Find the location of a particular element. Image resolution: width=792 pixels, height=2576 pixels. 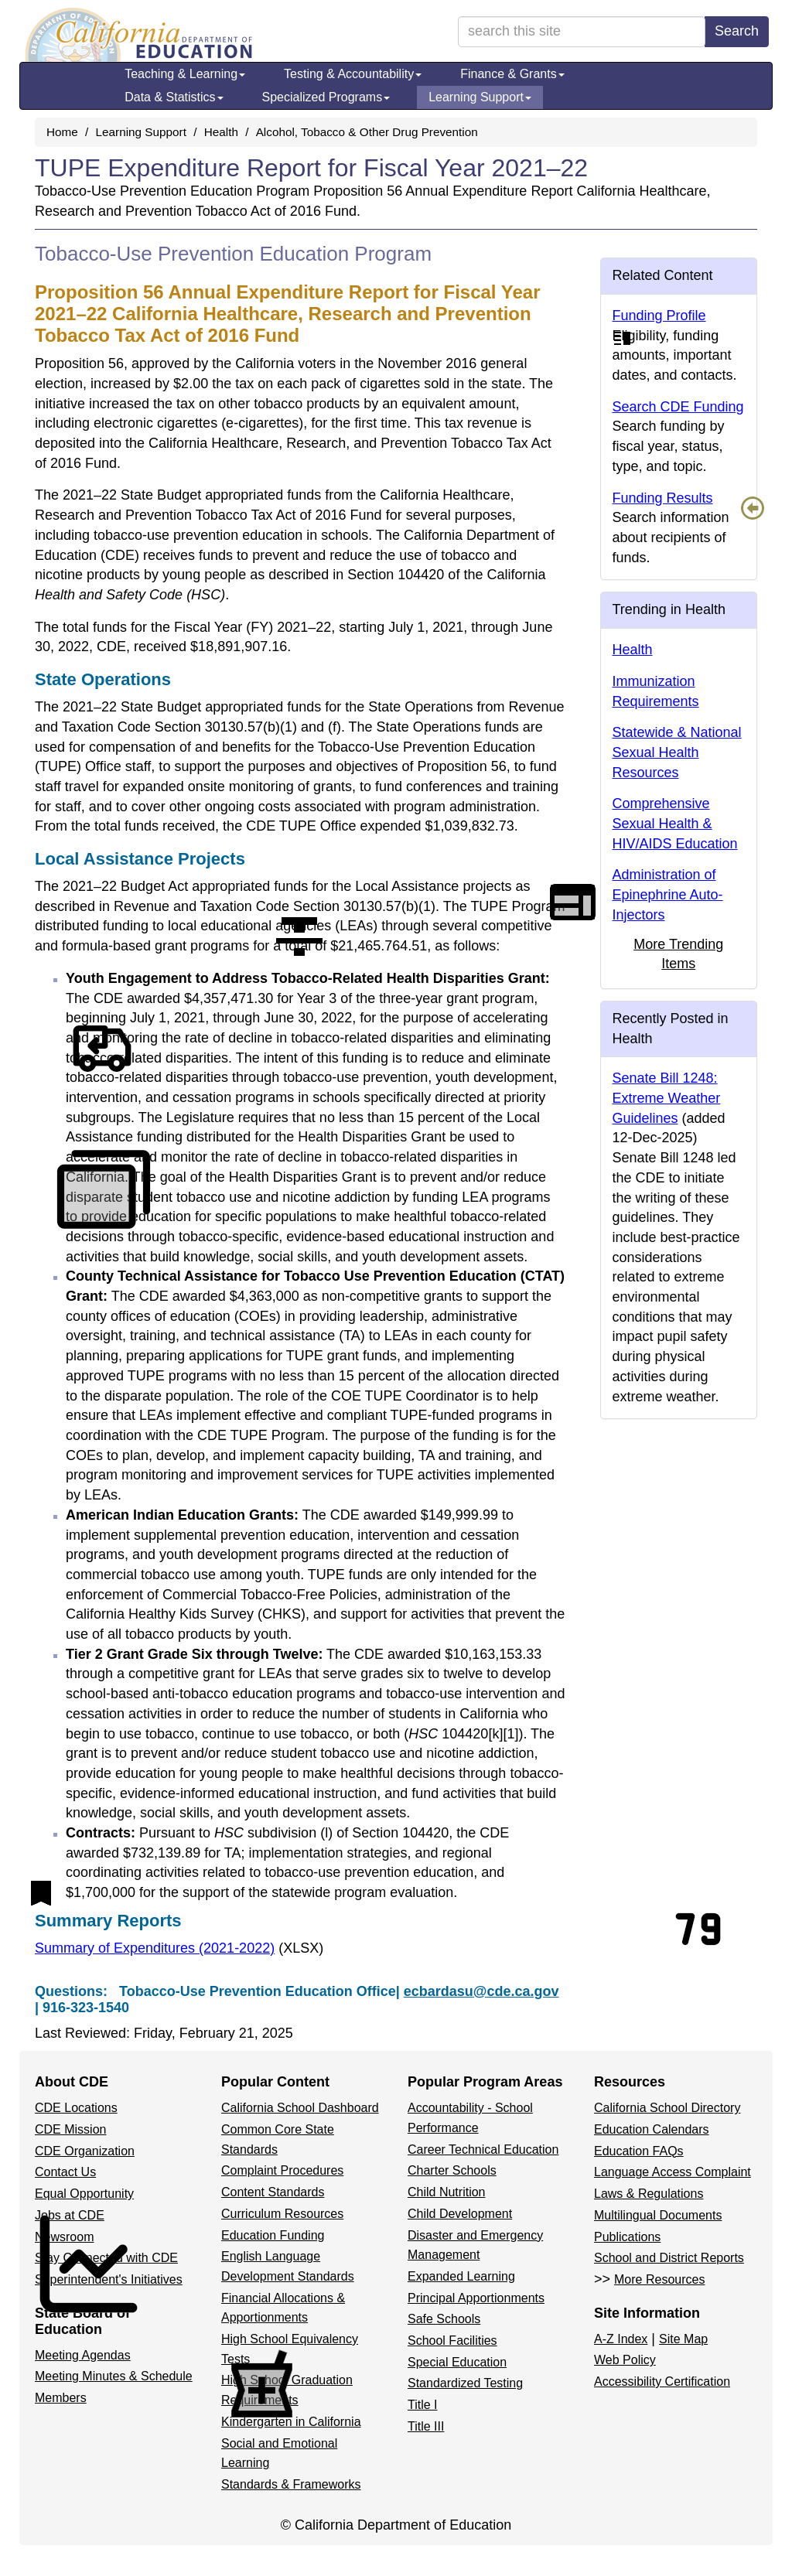

apply strikethrough formatting to selected text is located at coordinates (299, 938).